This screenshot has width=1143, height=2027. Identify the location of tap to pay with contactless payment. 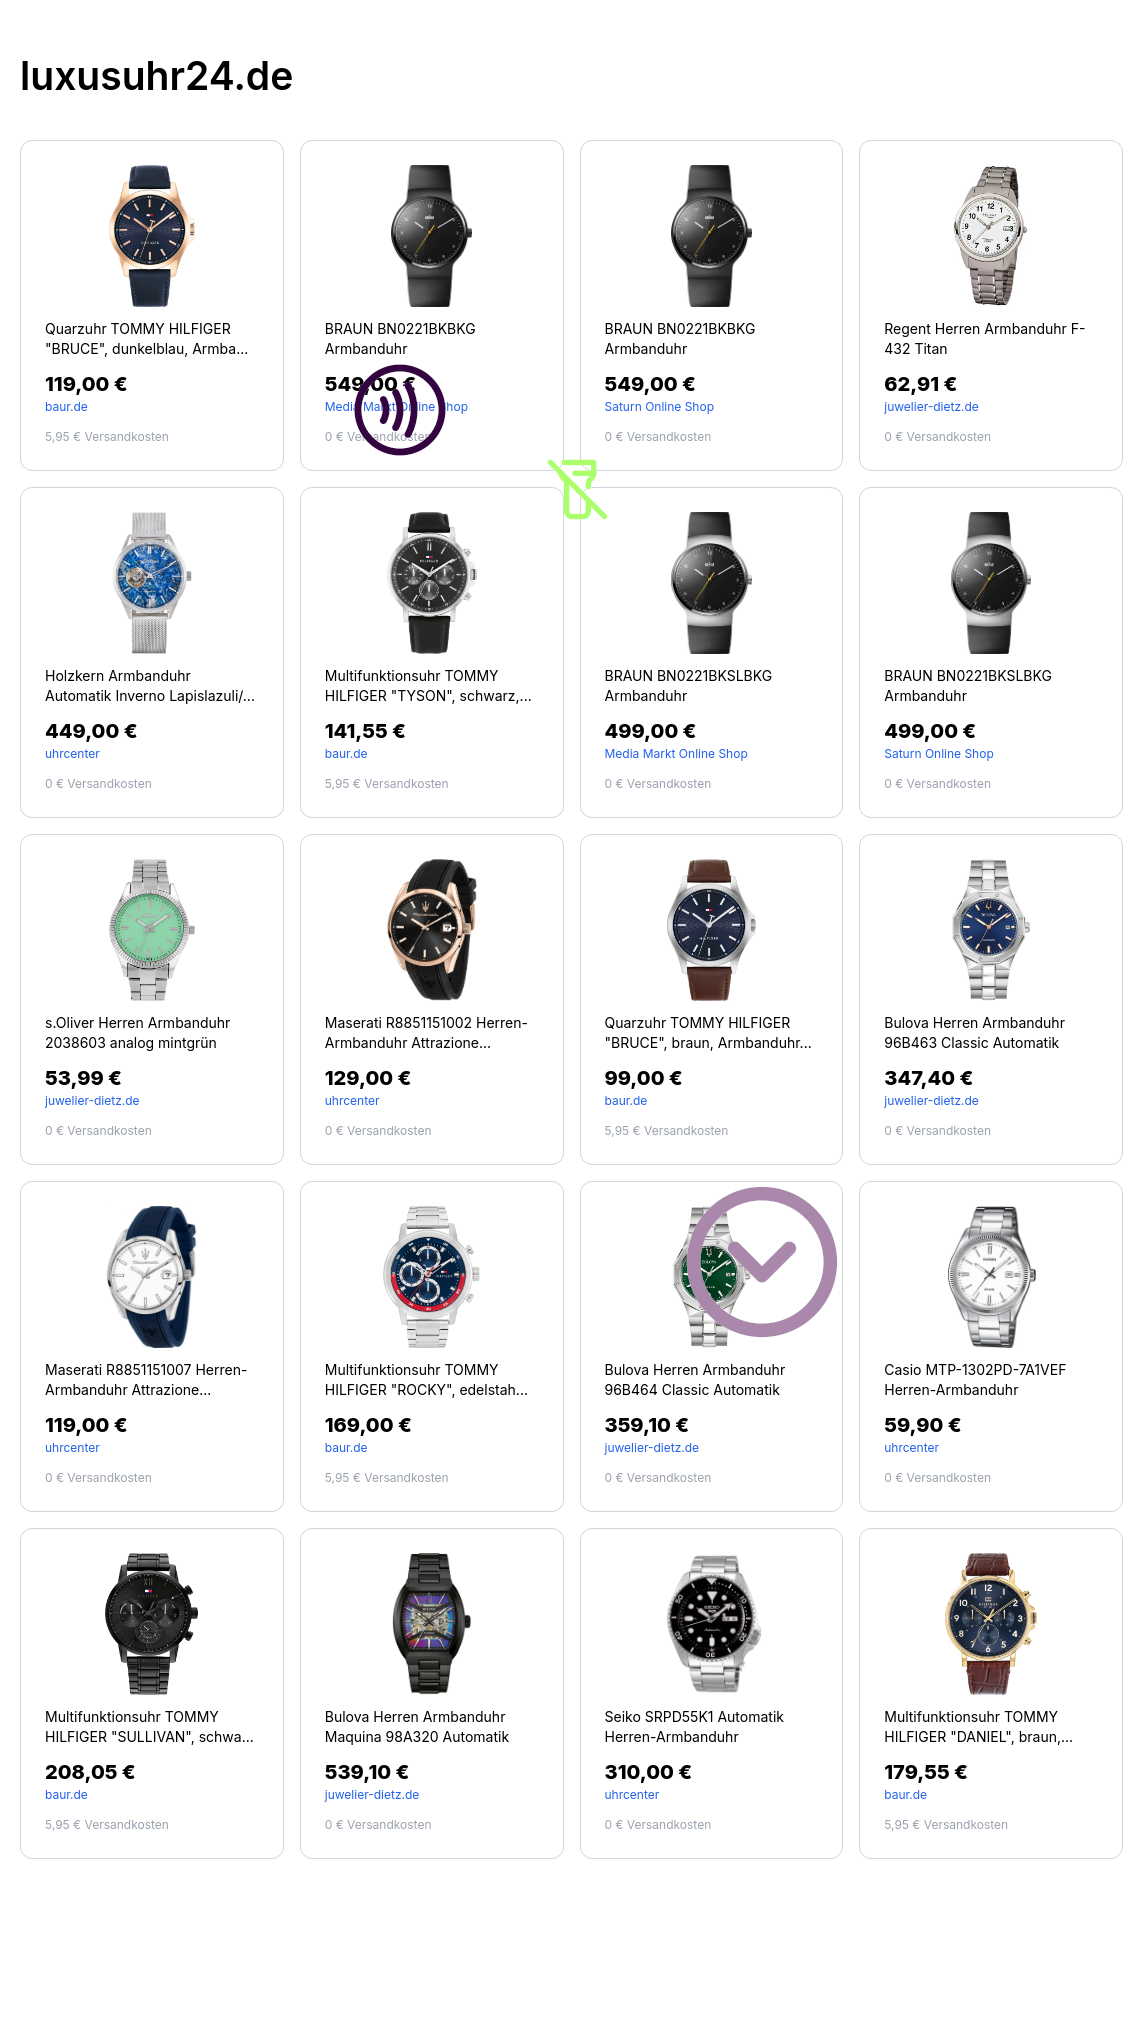
(400, 410).